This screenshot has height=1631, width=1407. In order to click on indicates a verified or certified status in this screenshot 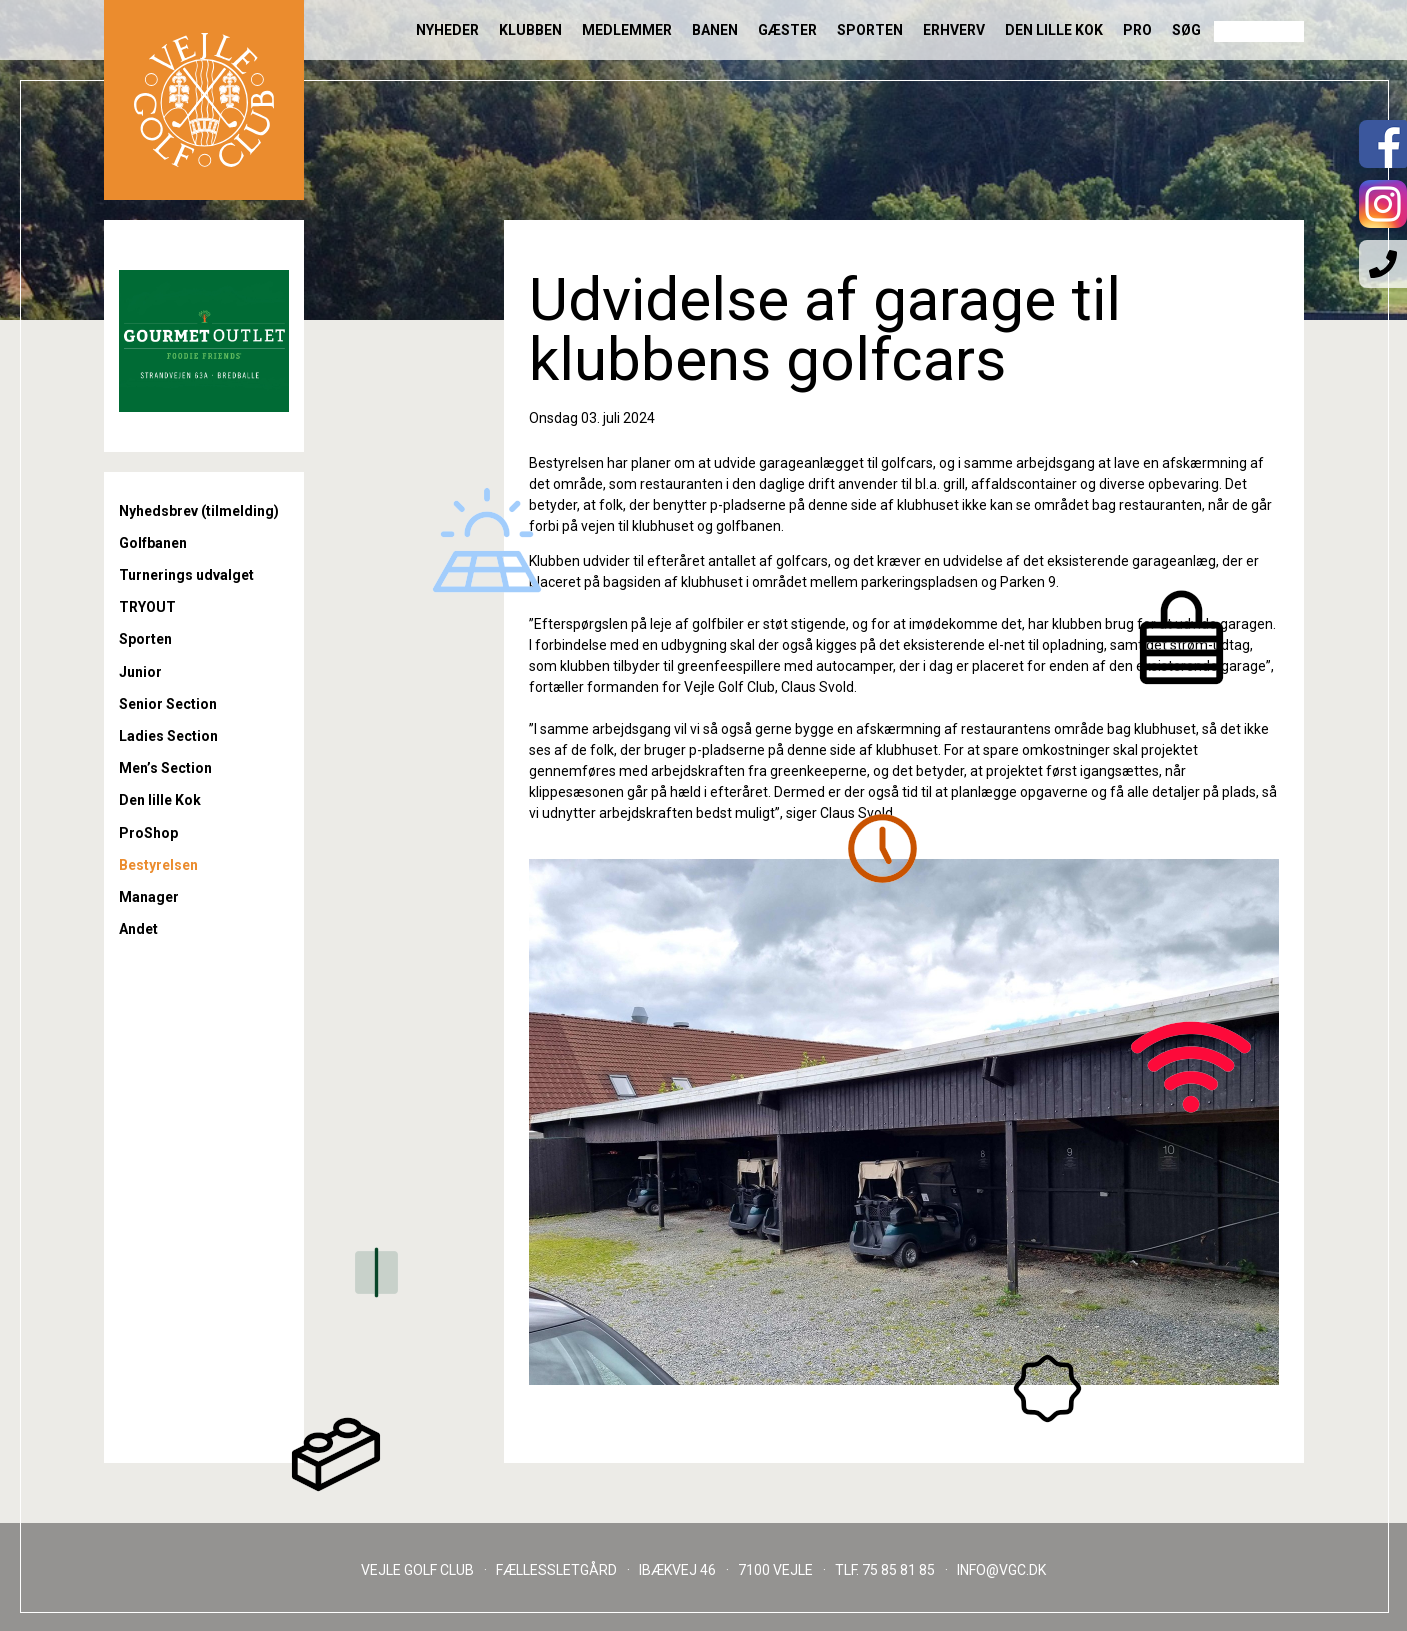, I will do `click(1047, 1388)`.